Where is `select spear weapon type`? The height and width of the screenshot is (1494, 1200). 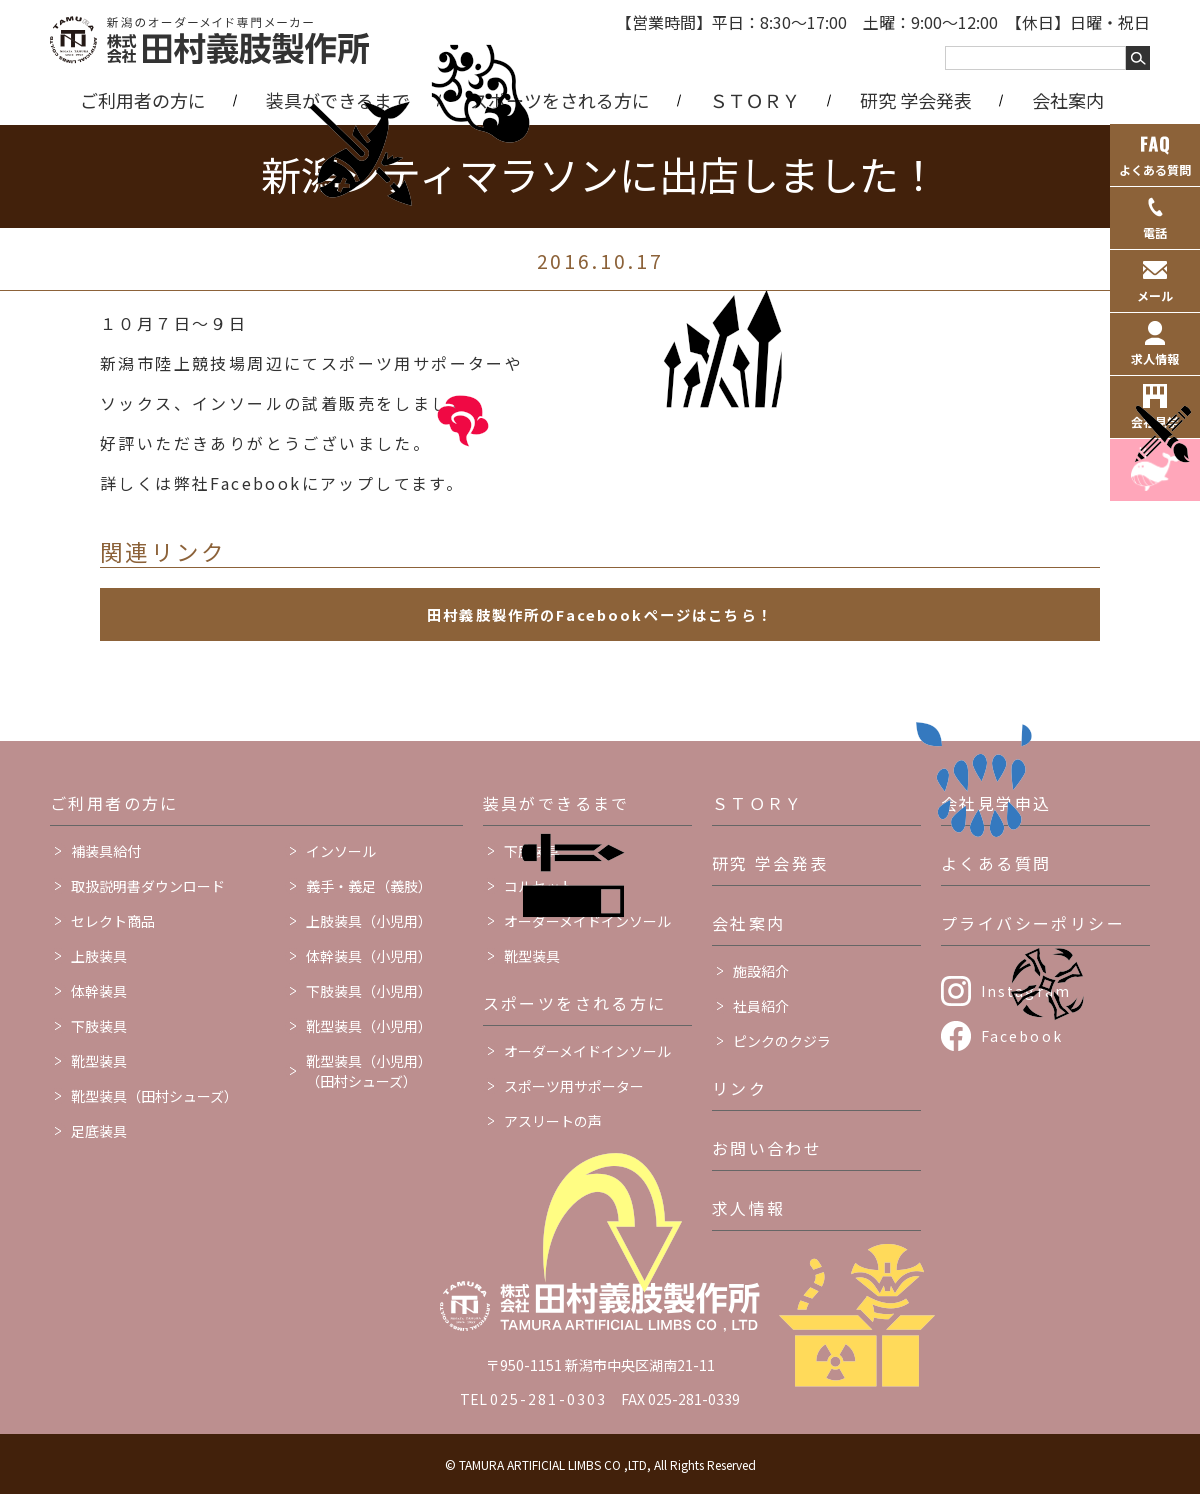
select spear weapon type is located at coordinates (722, 348).